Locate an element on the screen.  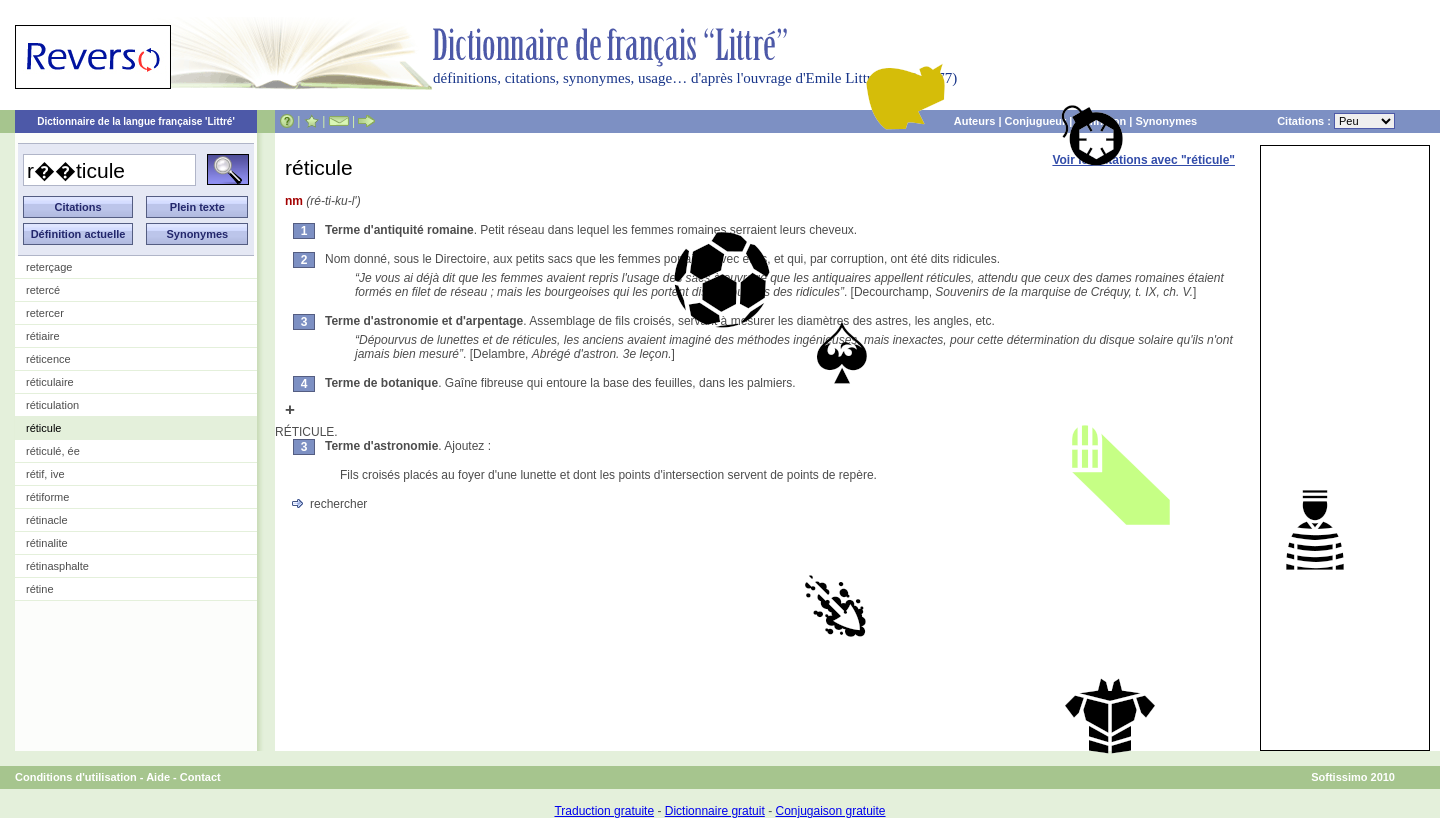
equip shoulder armor to your character is located at coordinates (1110, 716).